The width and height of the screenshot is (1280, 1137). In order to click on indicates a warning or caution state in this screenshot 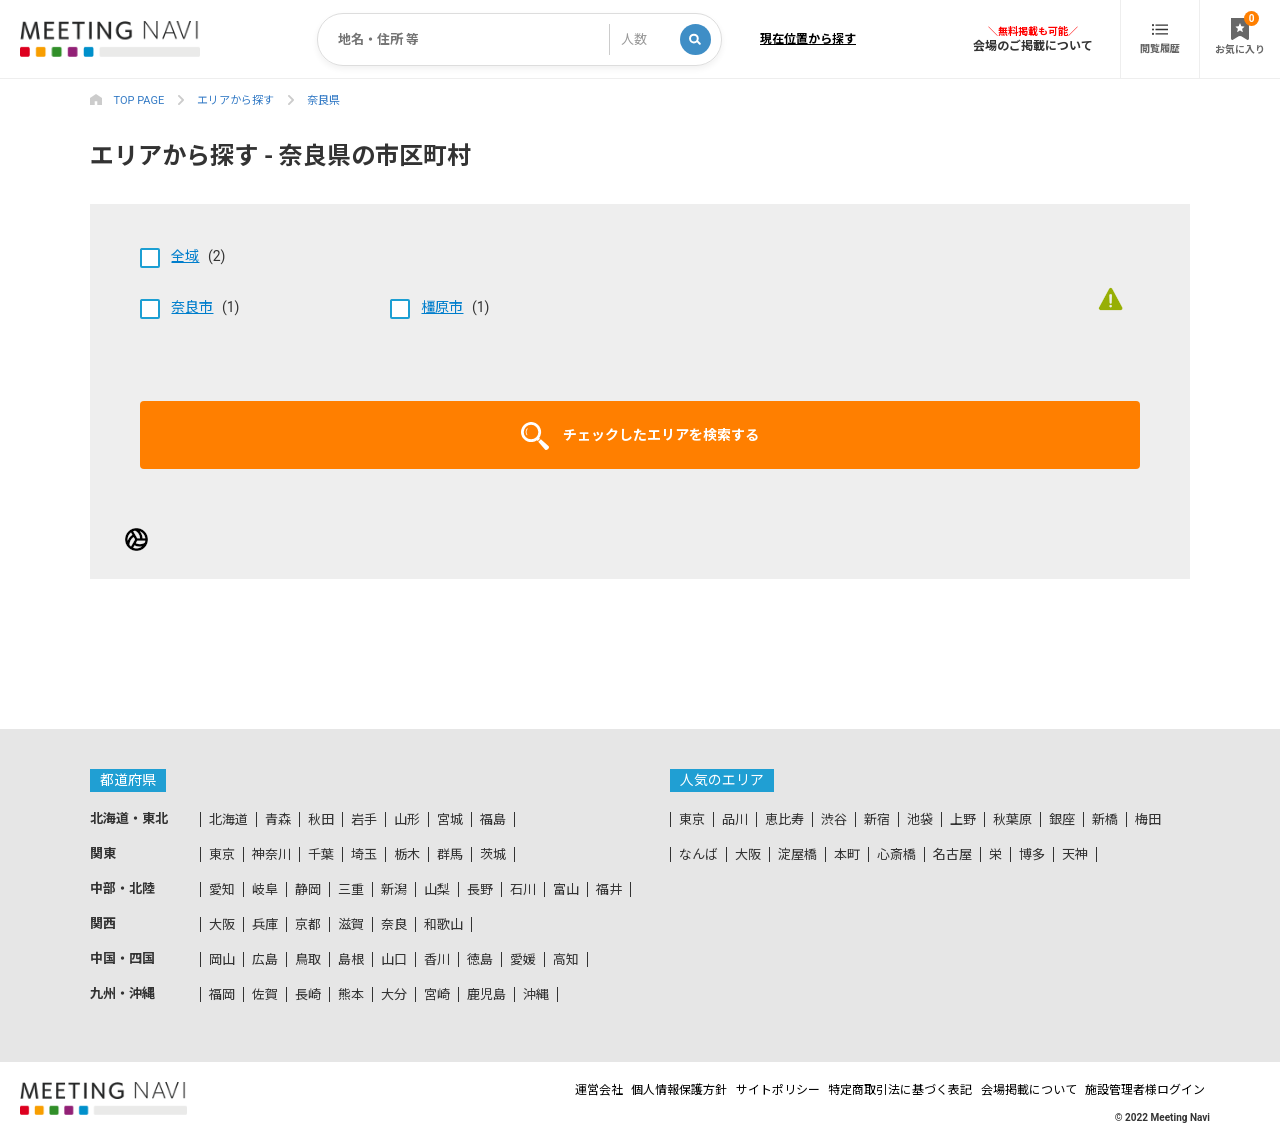, I will do `click(1111, 299)`.